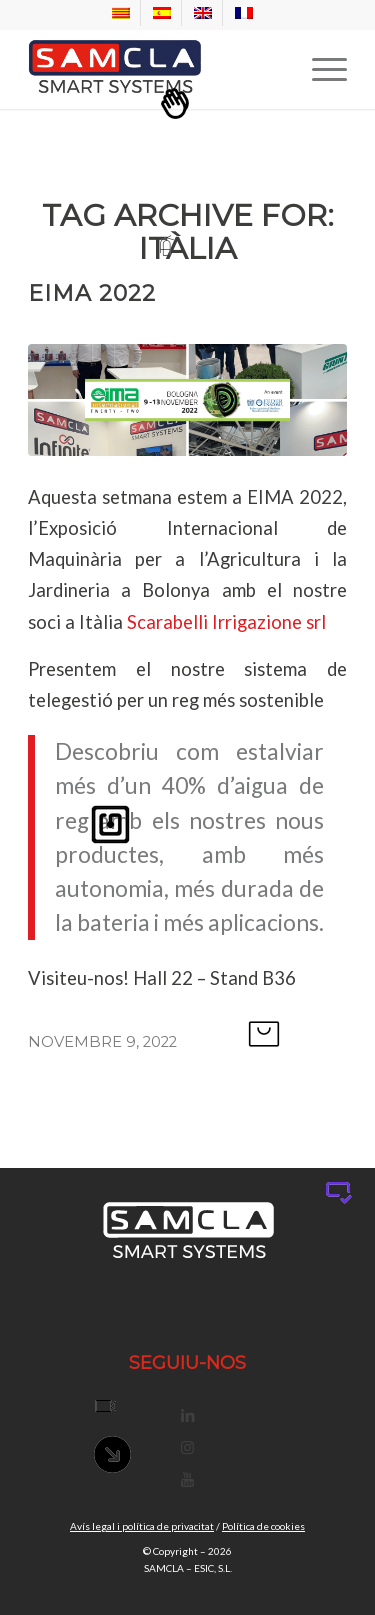 The width and height of the screenshot is (375, 1615). What do you see at coordinates (338, 1190) in the screenshot?
I see `input field validated successfully` at bounding box center [338, 1190].